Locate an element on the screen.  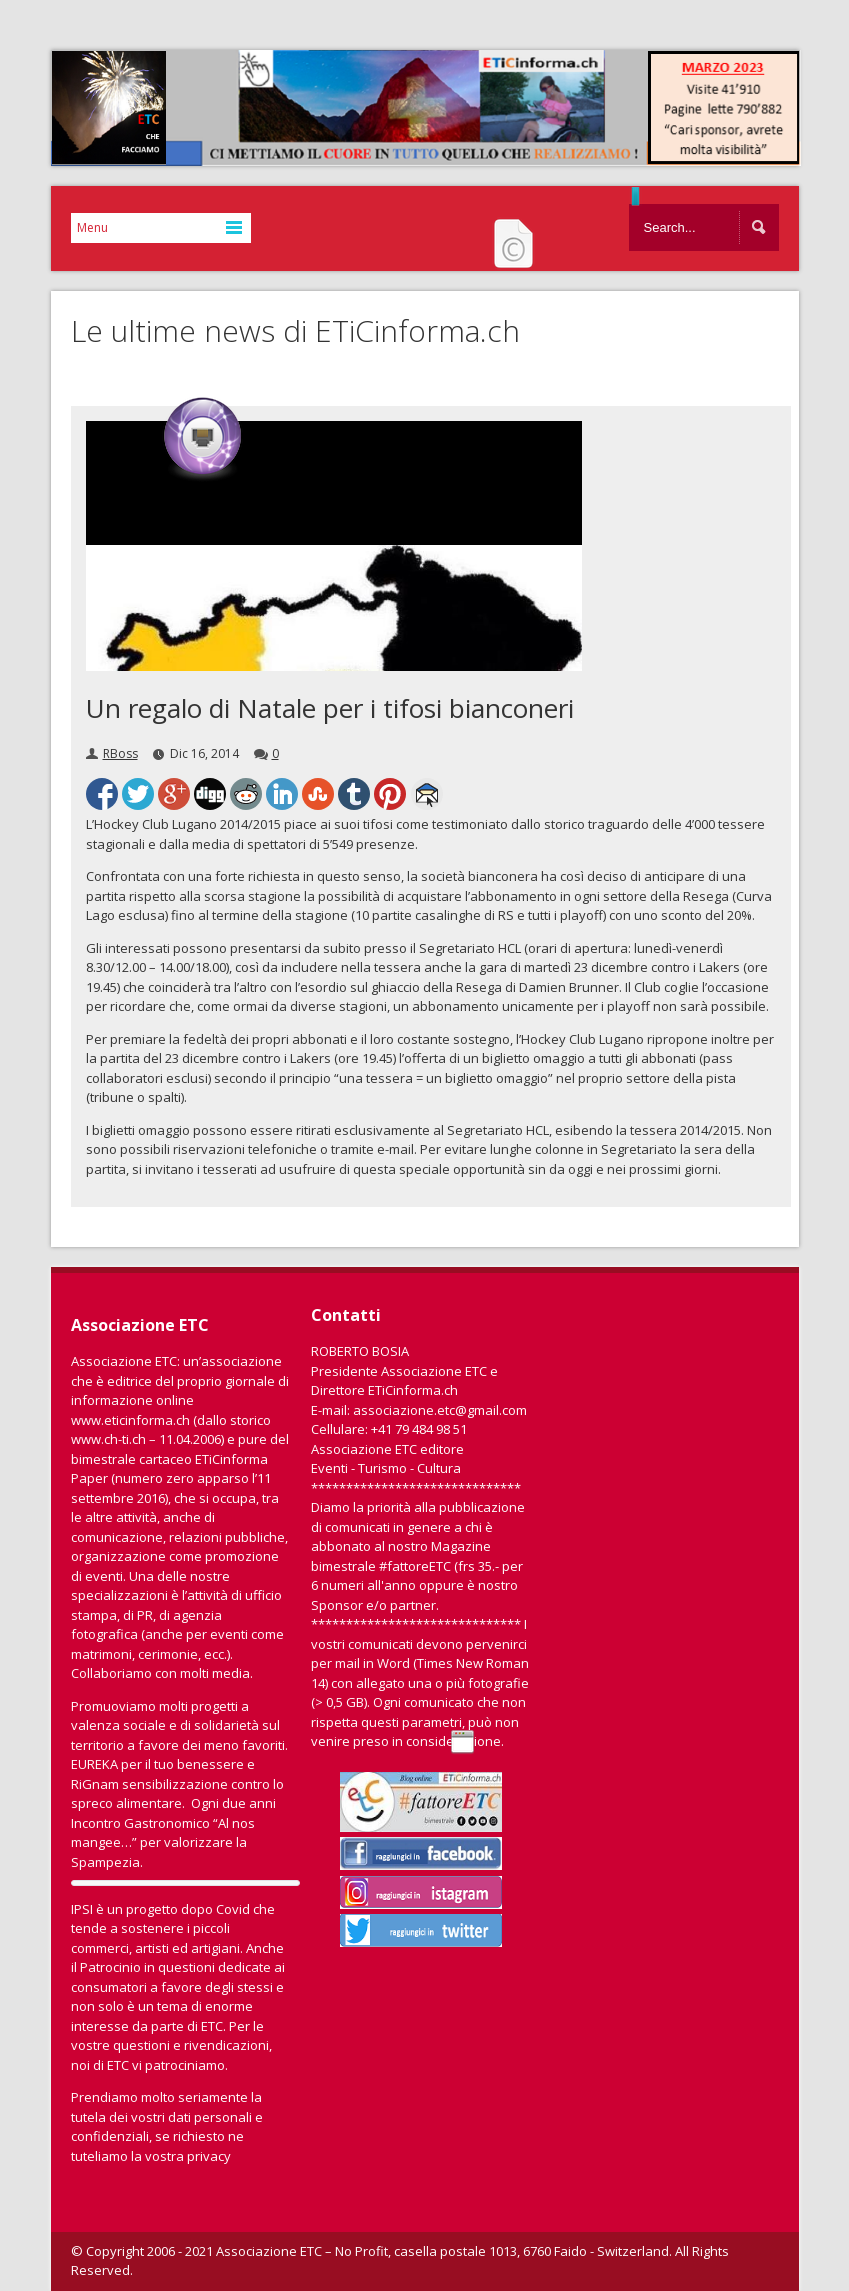
indicates a file with copyright protection is located at coordinates (513, 243).